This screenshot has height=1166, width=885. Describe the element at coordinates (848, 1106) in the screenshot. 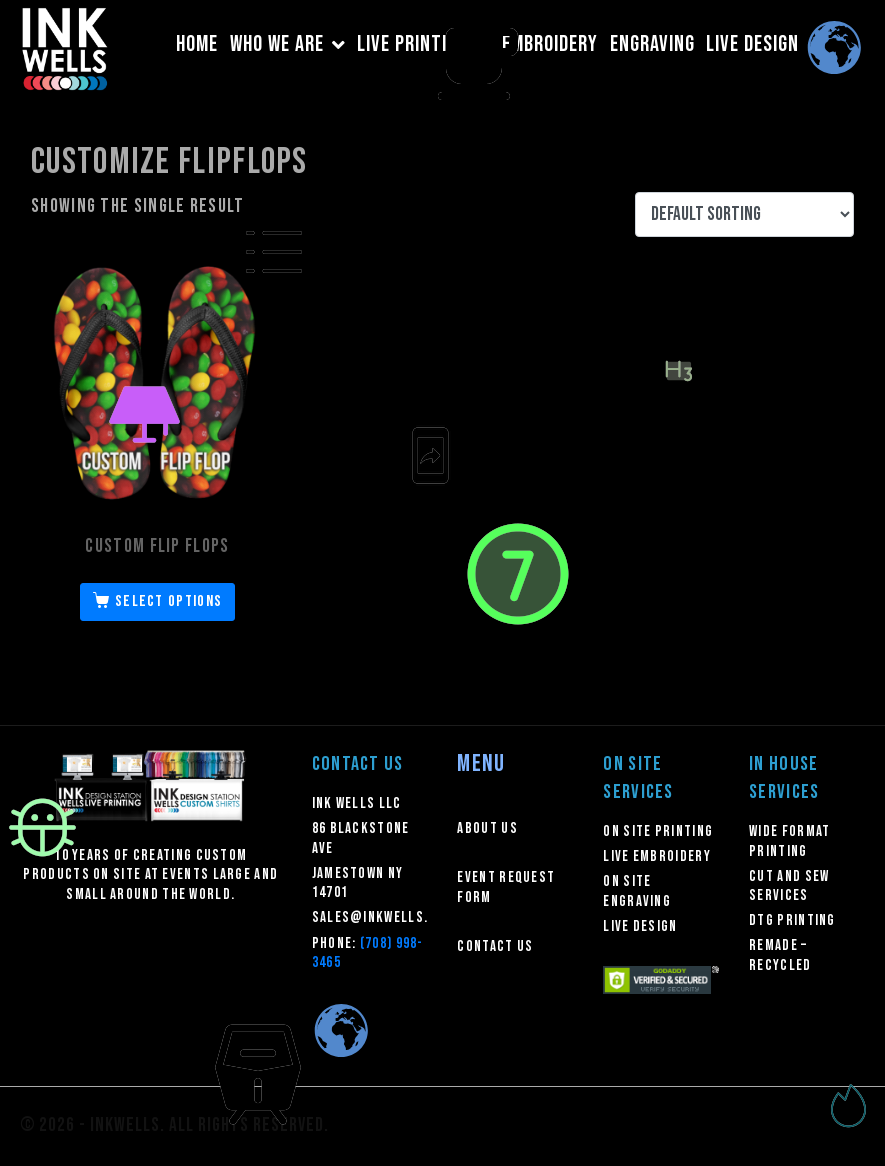

I see `view trending or popular content` at that location.